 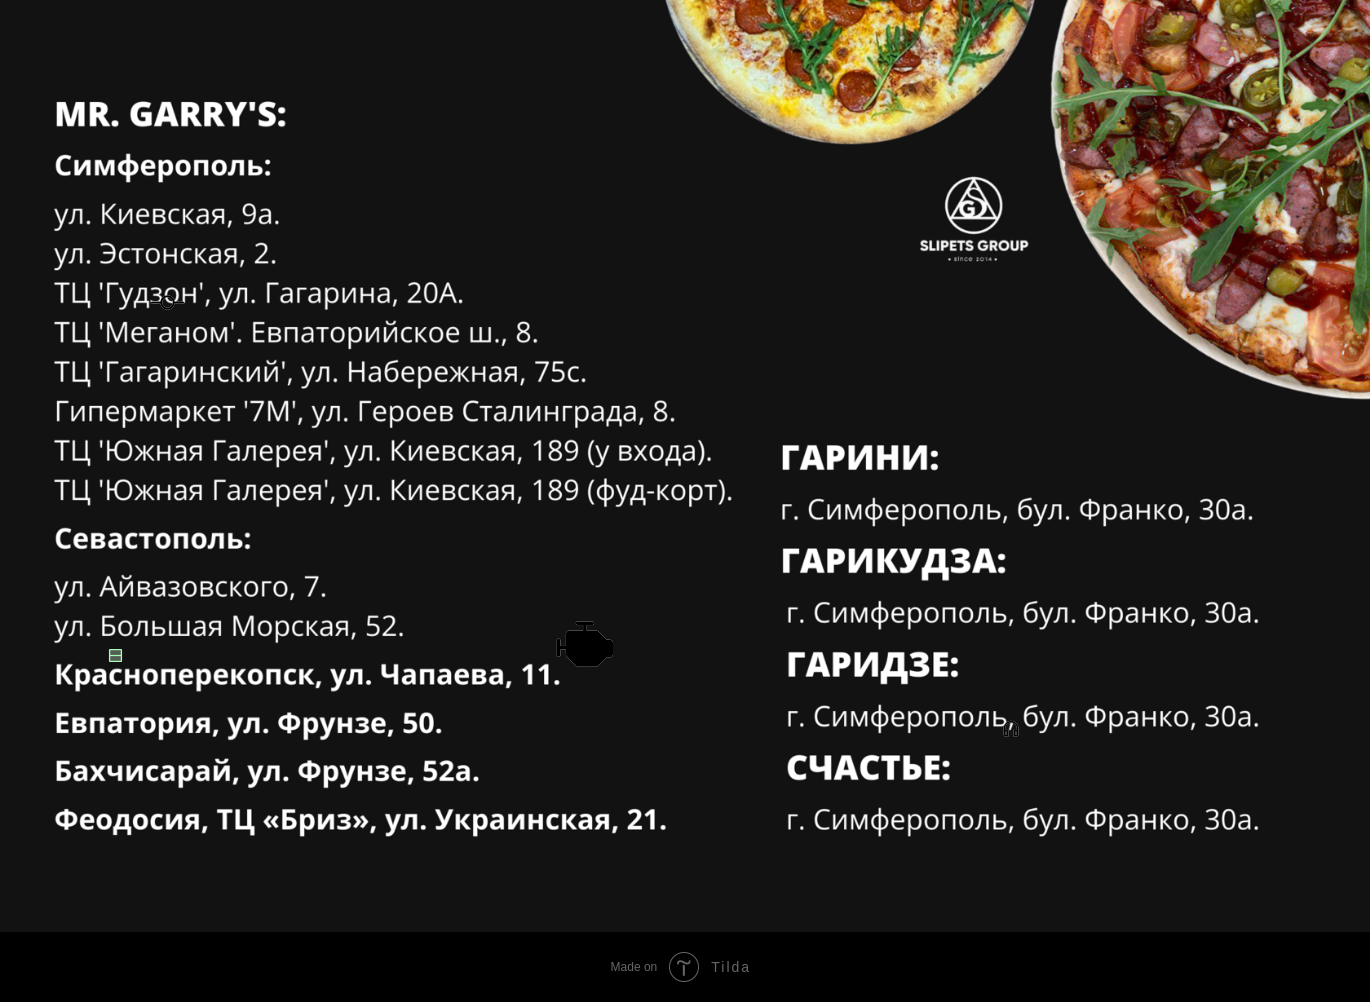 What do you see at coordinates (167, 302) in the screenshot?
I see `view commit history in version control` at bounding box center [167, 302].